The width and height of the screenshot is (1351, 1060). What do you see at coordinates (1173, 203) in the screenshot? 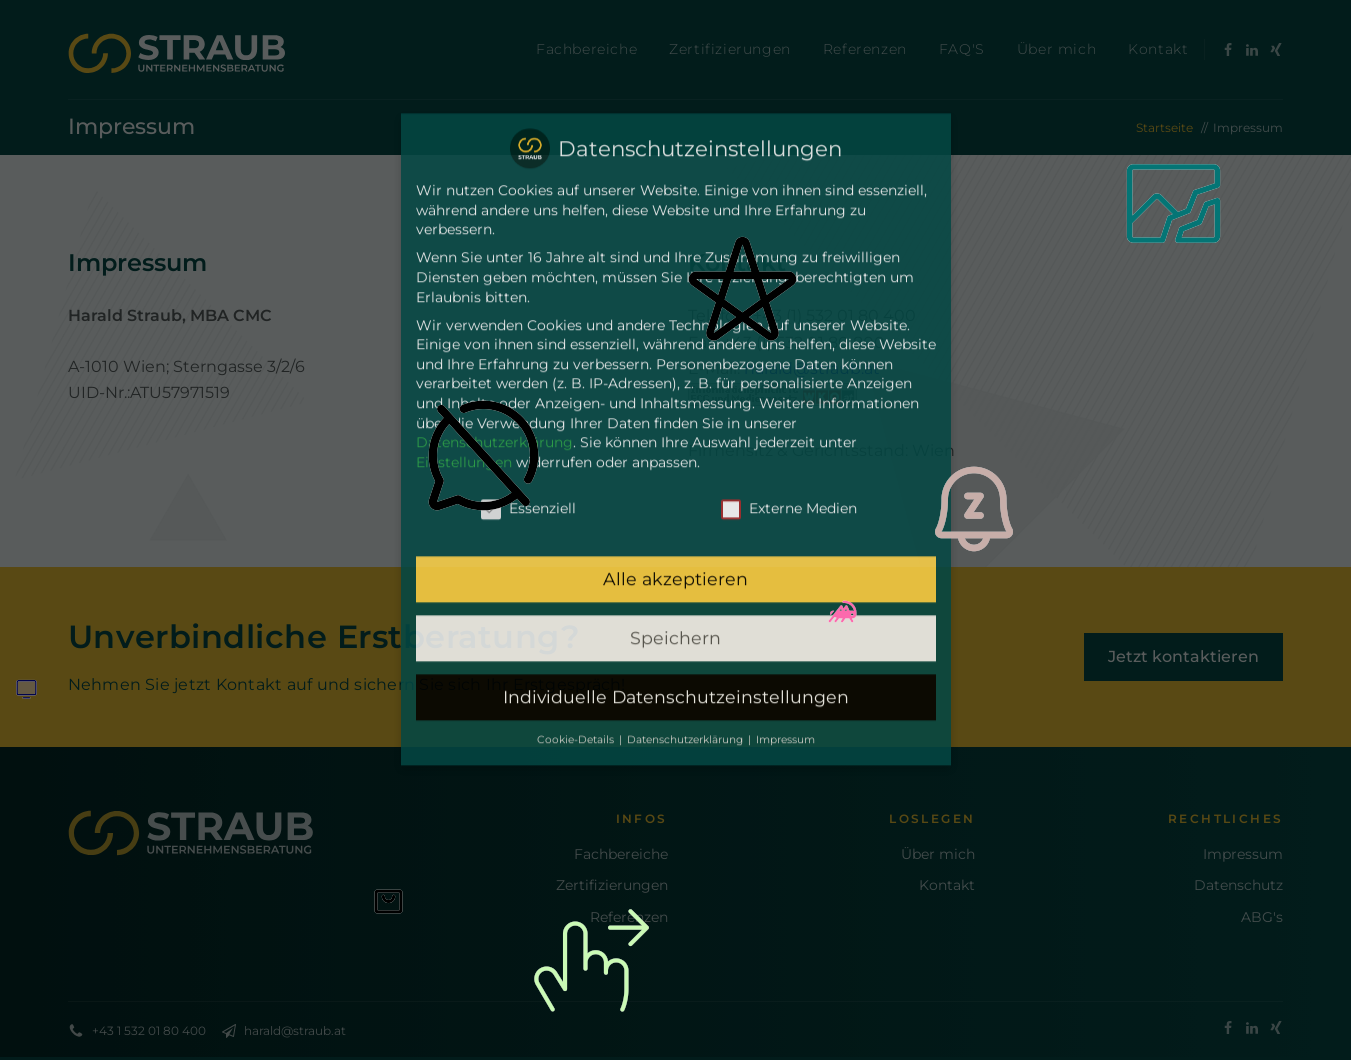
I see `indicates a broken or corrupted image file` at bounding box center [1173, 203].